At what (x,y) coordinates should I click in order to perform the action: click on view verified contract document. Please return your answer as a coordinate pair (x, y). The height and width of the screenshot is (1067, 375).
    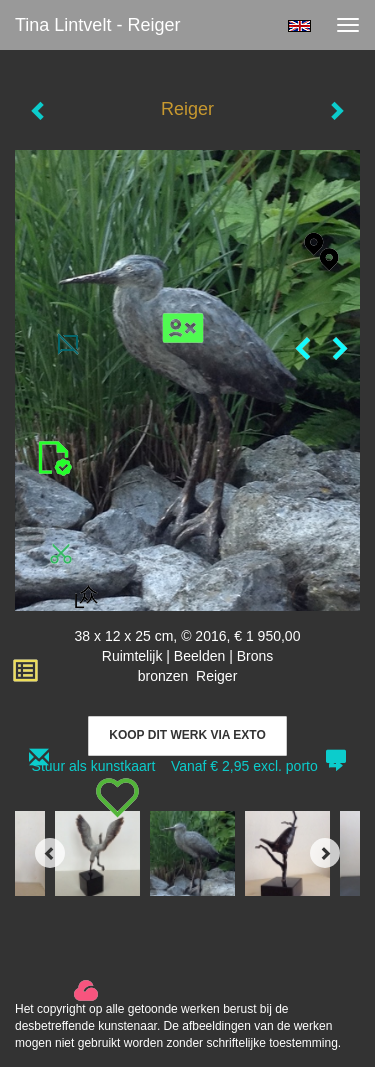
    Looking at the image, I should click on (53, 457).